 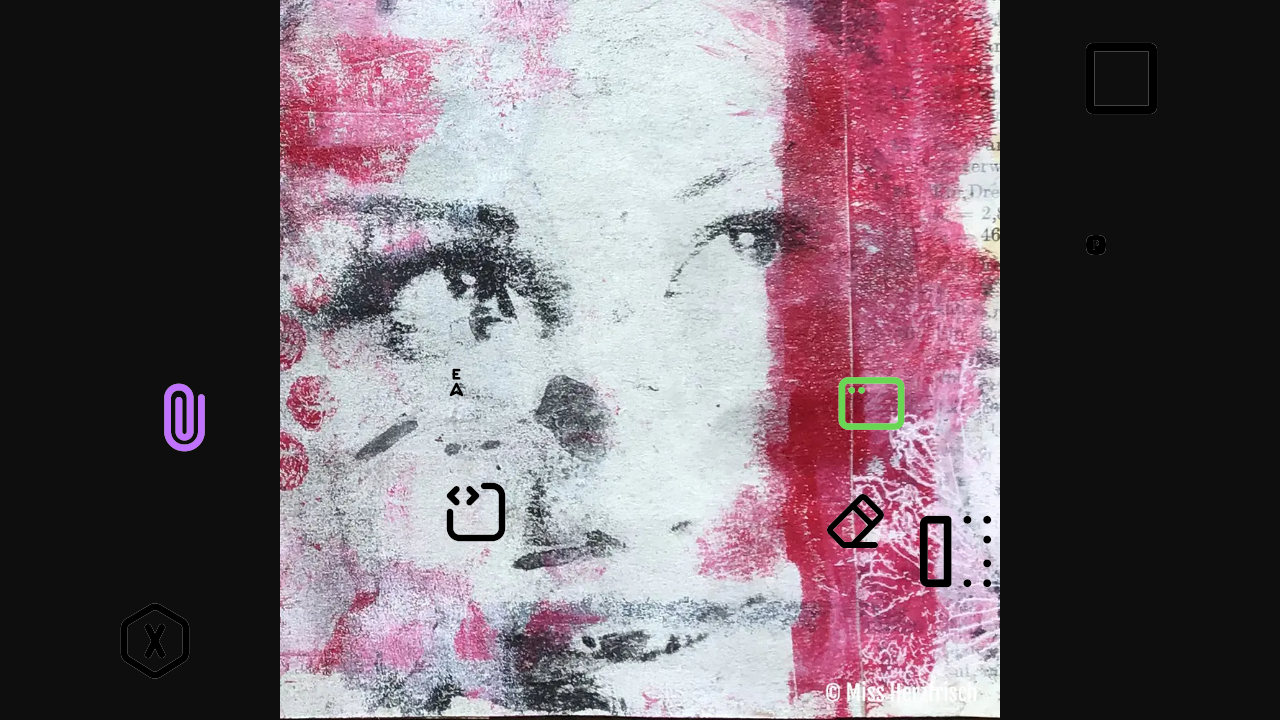 I want to click on navigate east direction, so click(x=456, y=382).